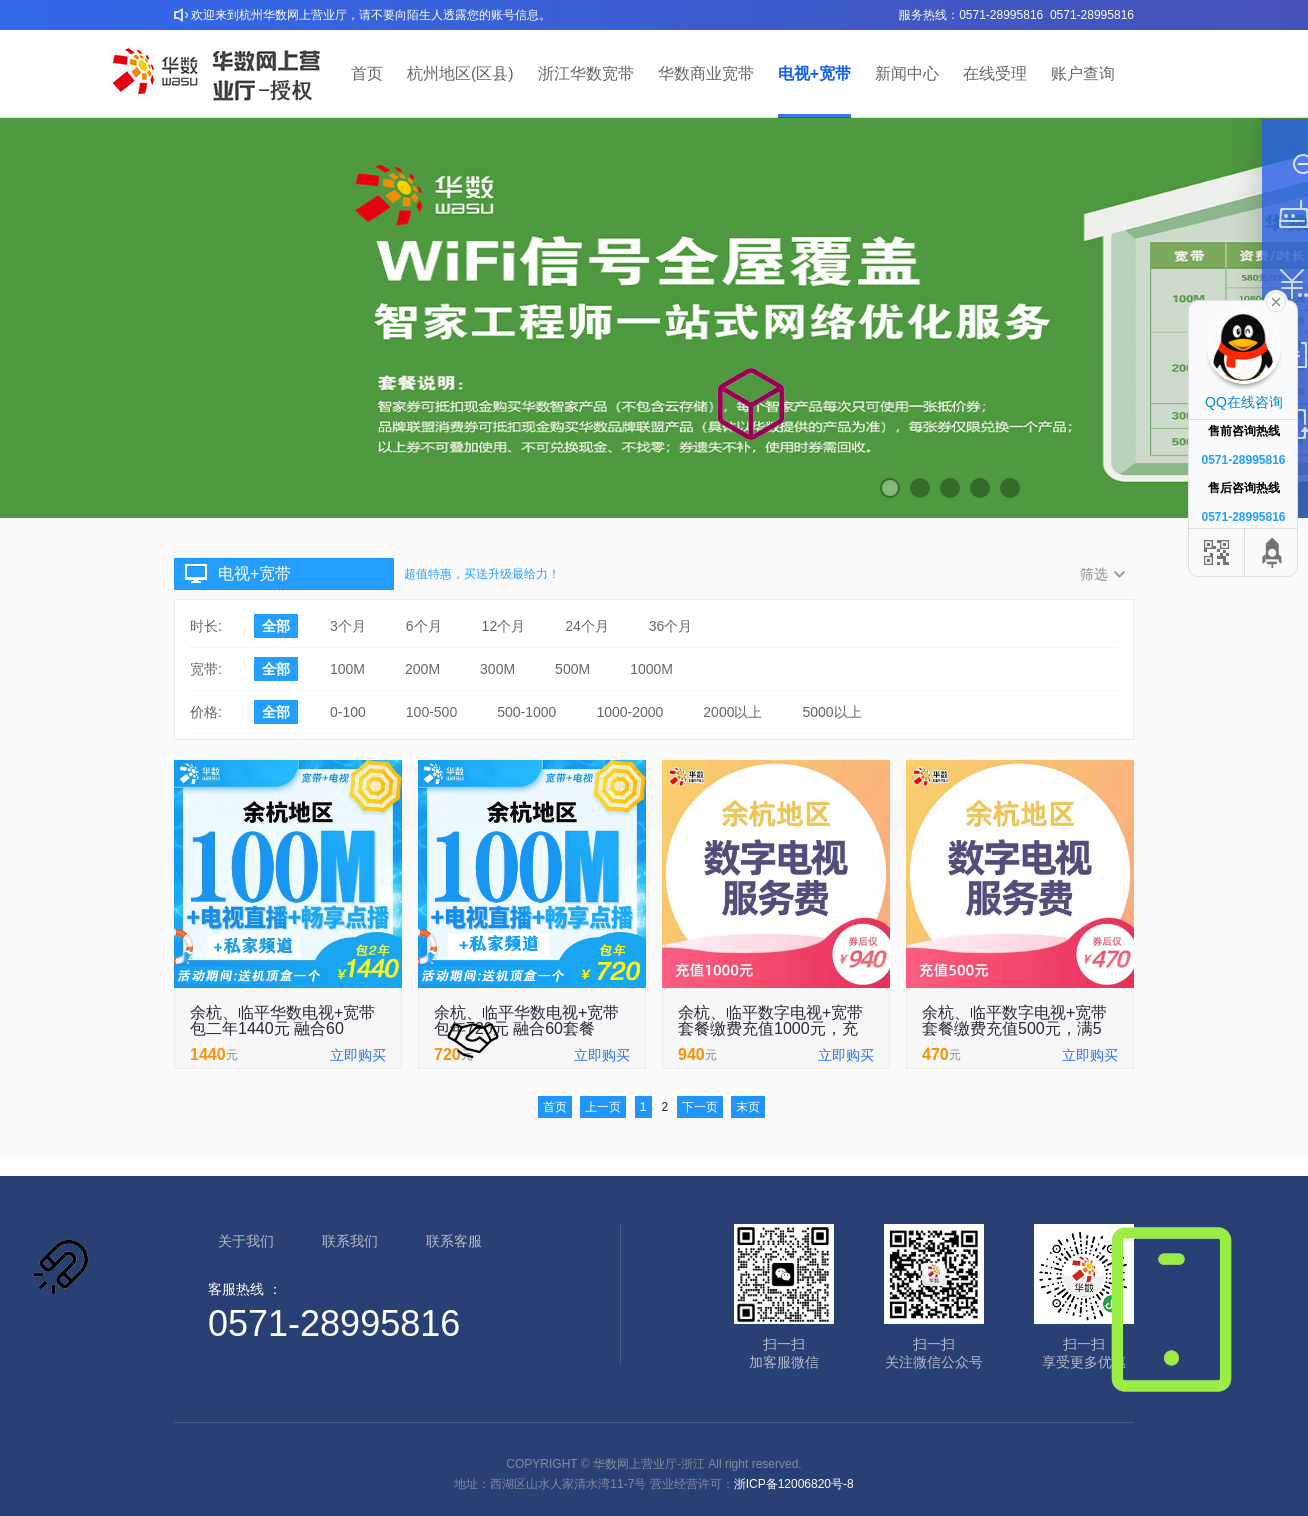 The width and height of the screenshot is (1308, 1516). Describe the element at coordinates (751, 404) in the screenshot. I see `view 3D model or object` at that location.